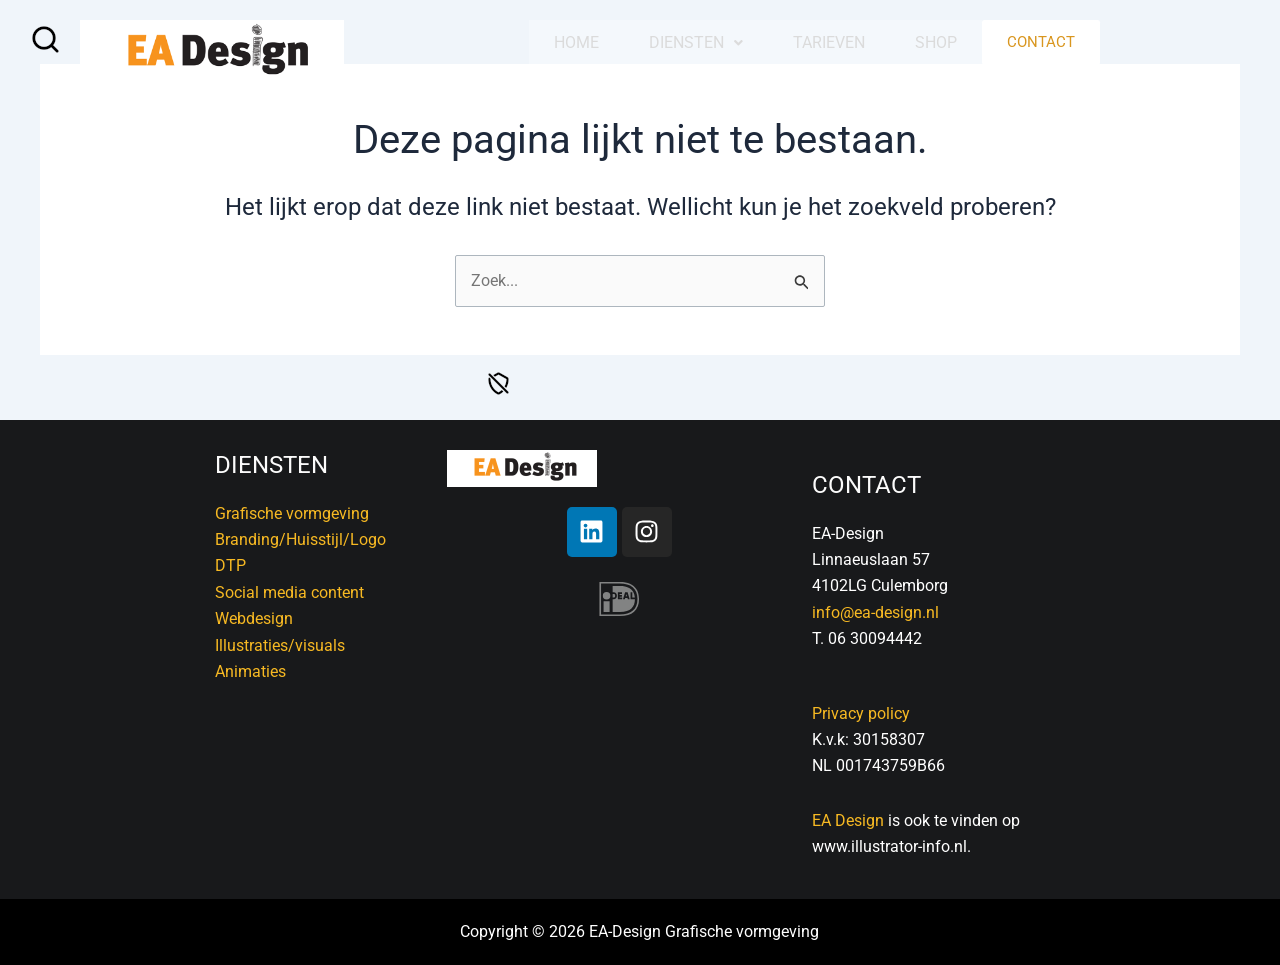 The width and height of the screenshot is (1280, 965). I want to click on disable security protection, so click(498, 383).